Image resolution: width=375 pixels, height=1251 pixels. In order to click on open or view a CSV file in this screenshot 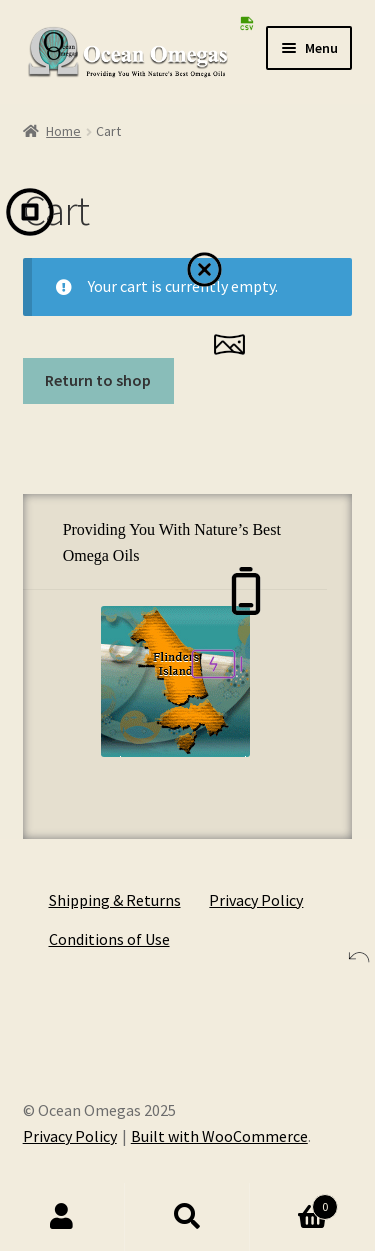, I will do `click(247, 24)`.